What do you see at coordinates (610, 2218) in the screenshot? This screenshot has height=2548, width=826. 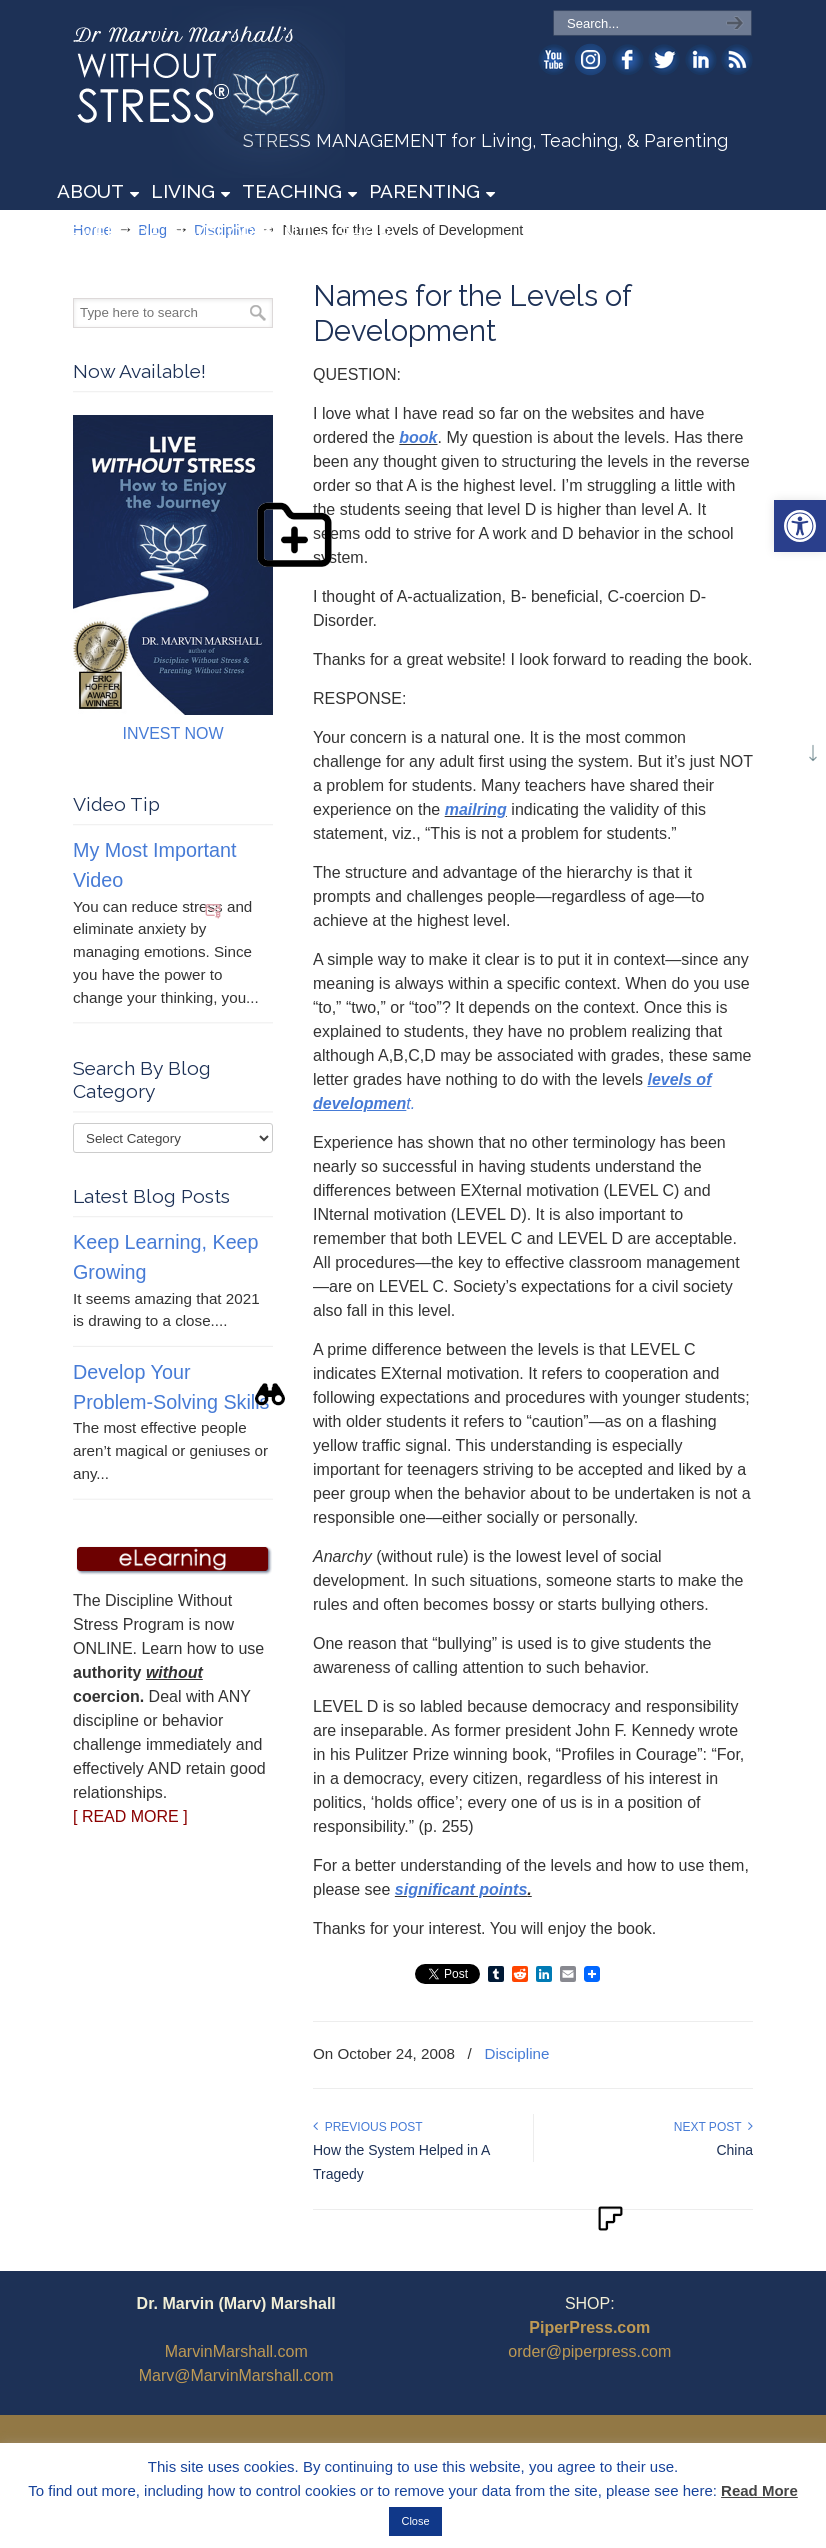 I see `open Flipboard app` at bounding box center [610, 2218].